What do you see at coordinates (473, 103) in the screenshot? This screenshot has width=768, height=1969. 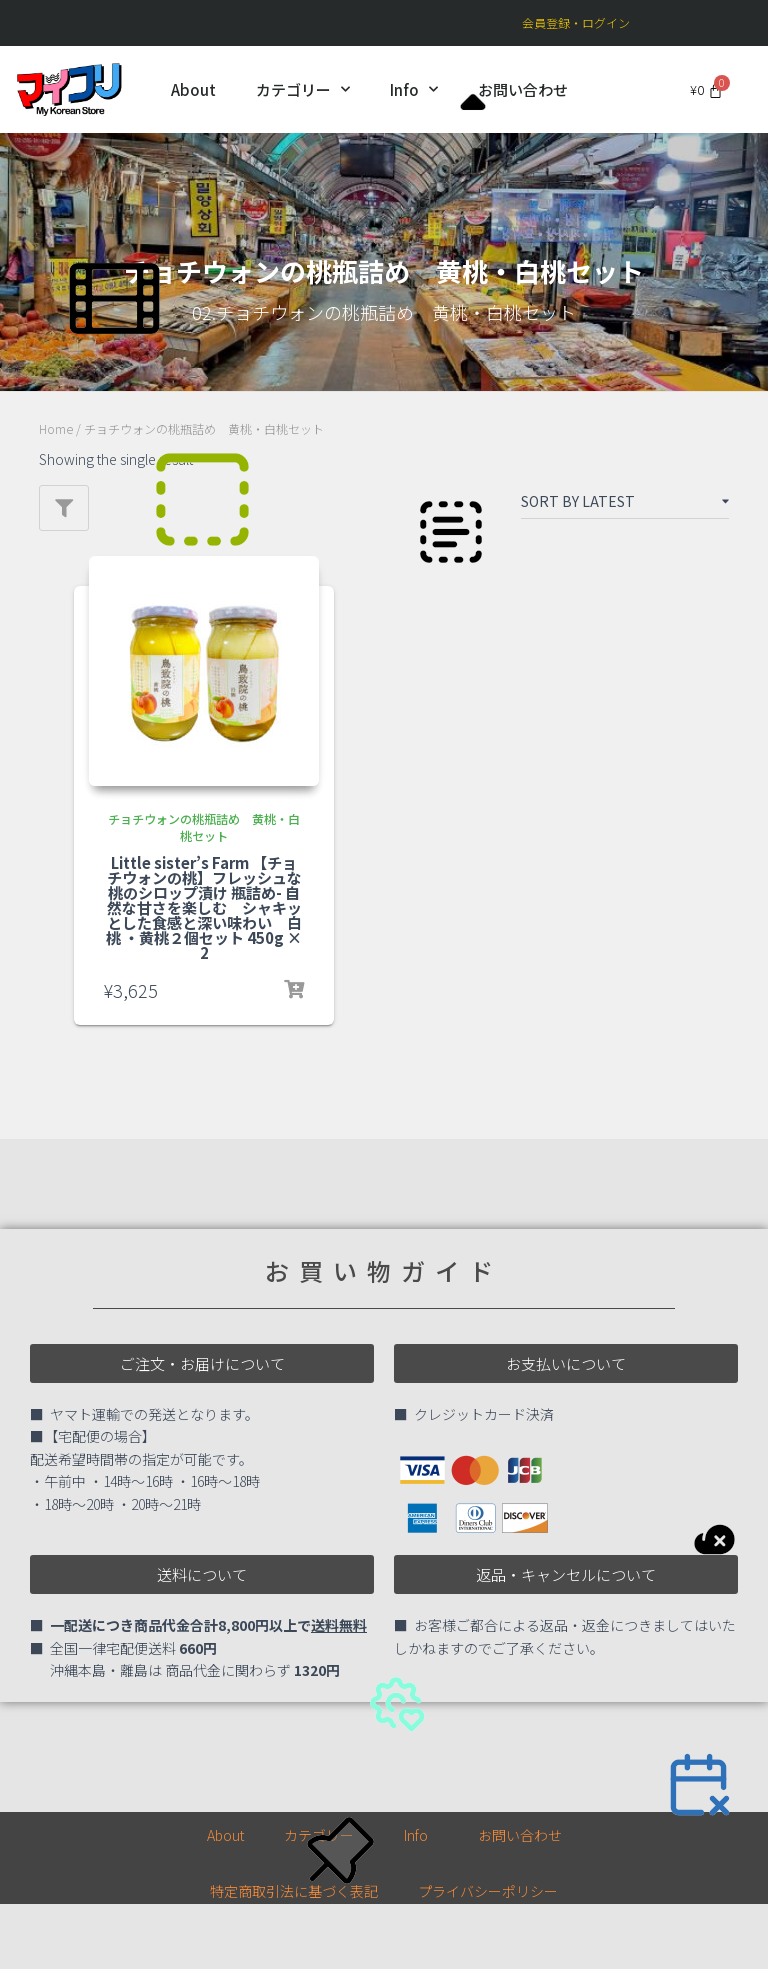 I see `expand content or reveal hidden options` at bounding box center [473, 103].